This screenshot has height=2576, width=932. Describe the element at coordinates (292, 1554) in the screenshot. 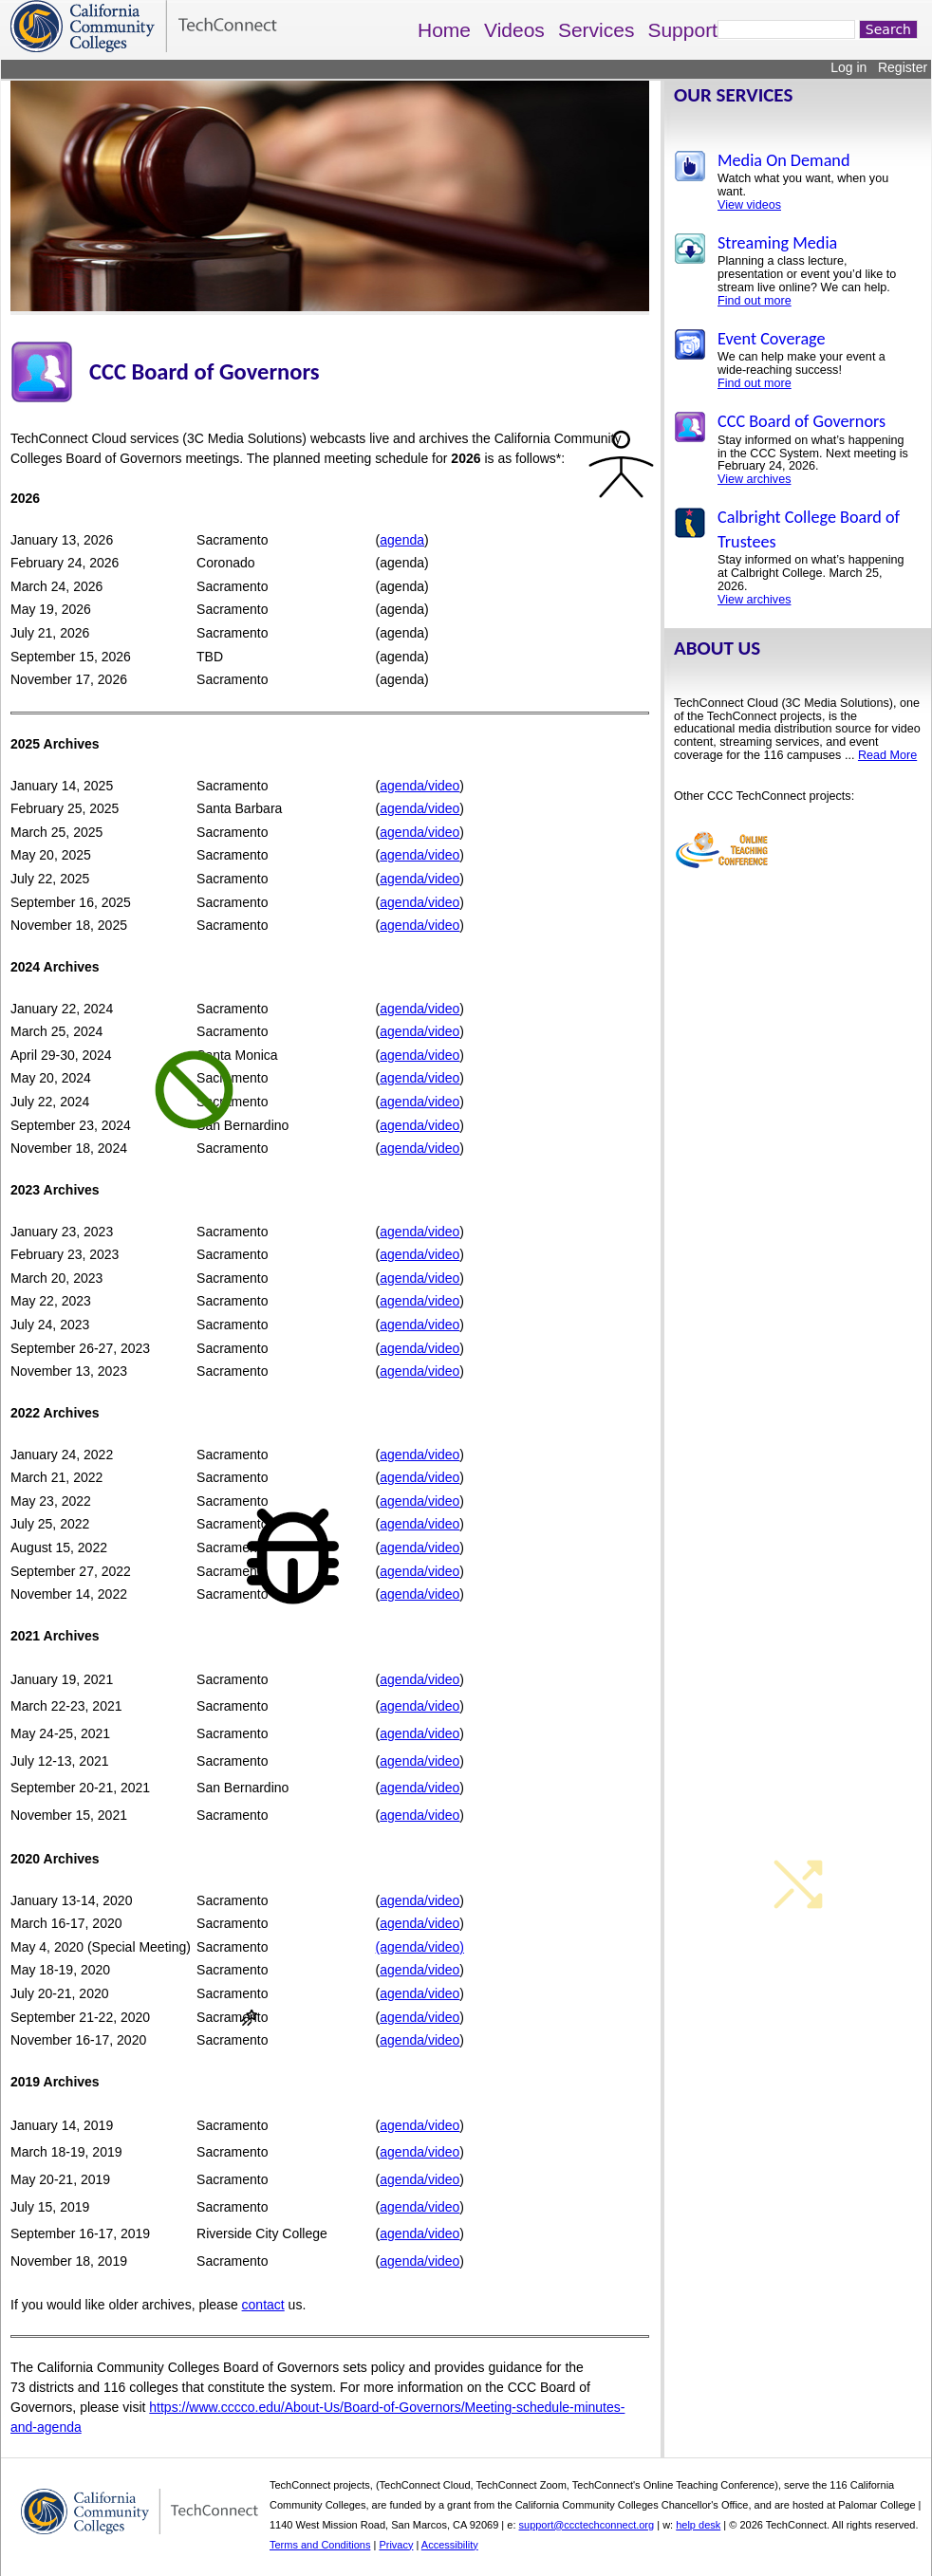

I see `report a bug or issue` at that location.